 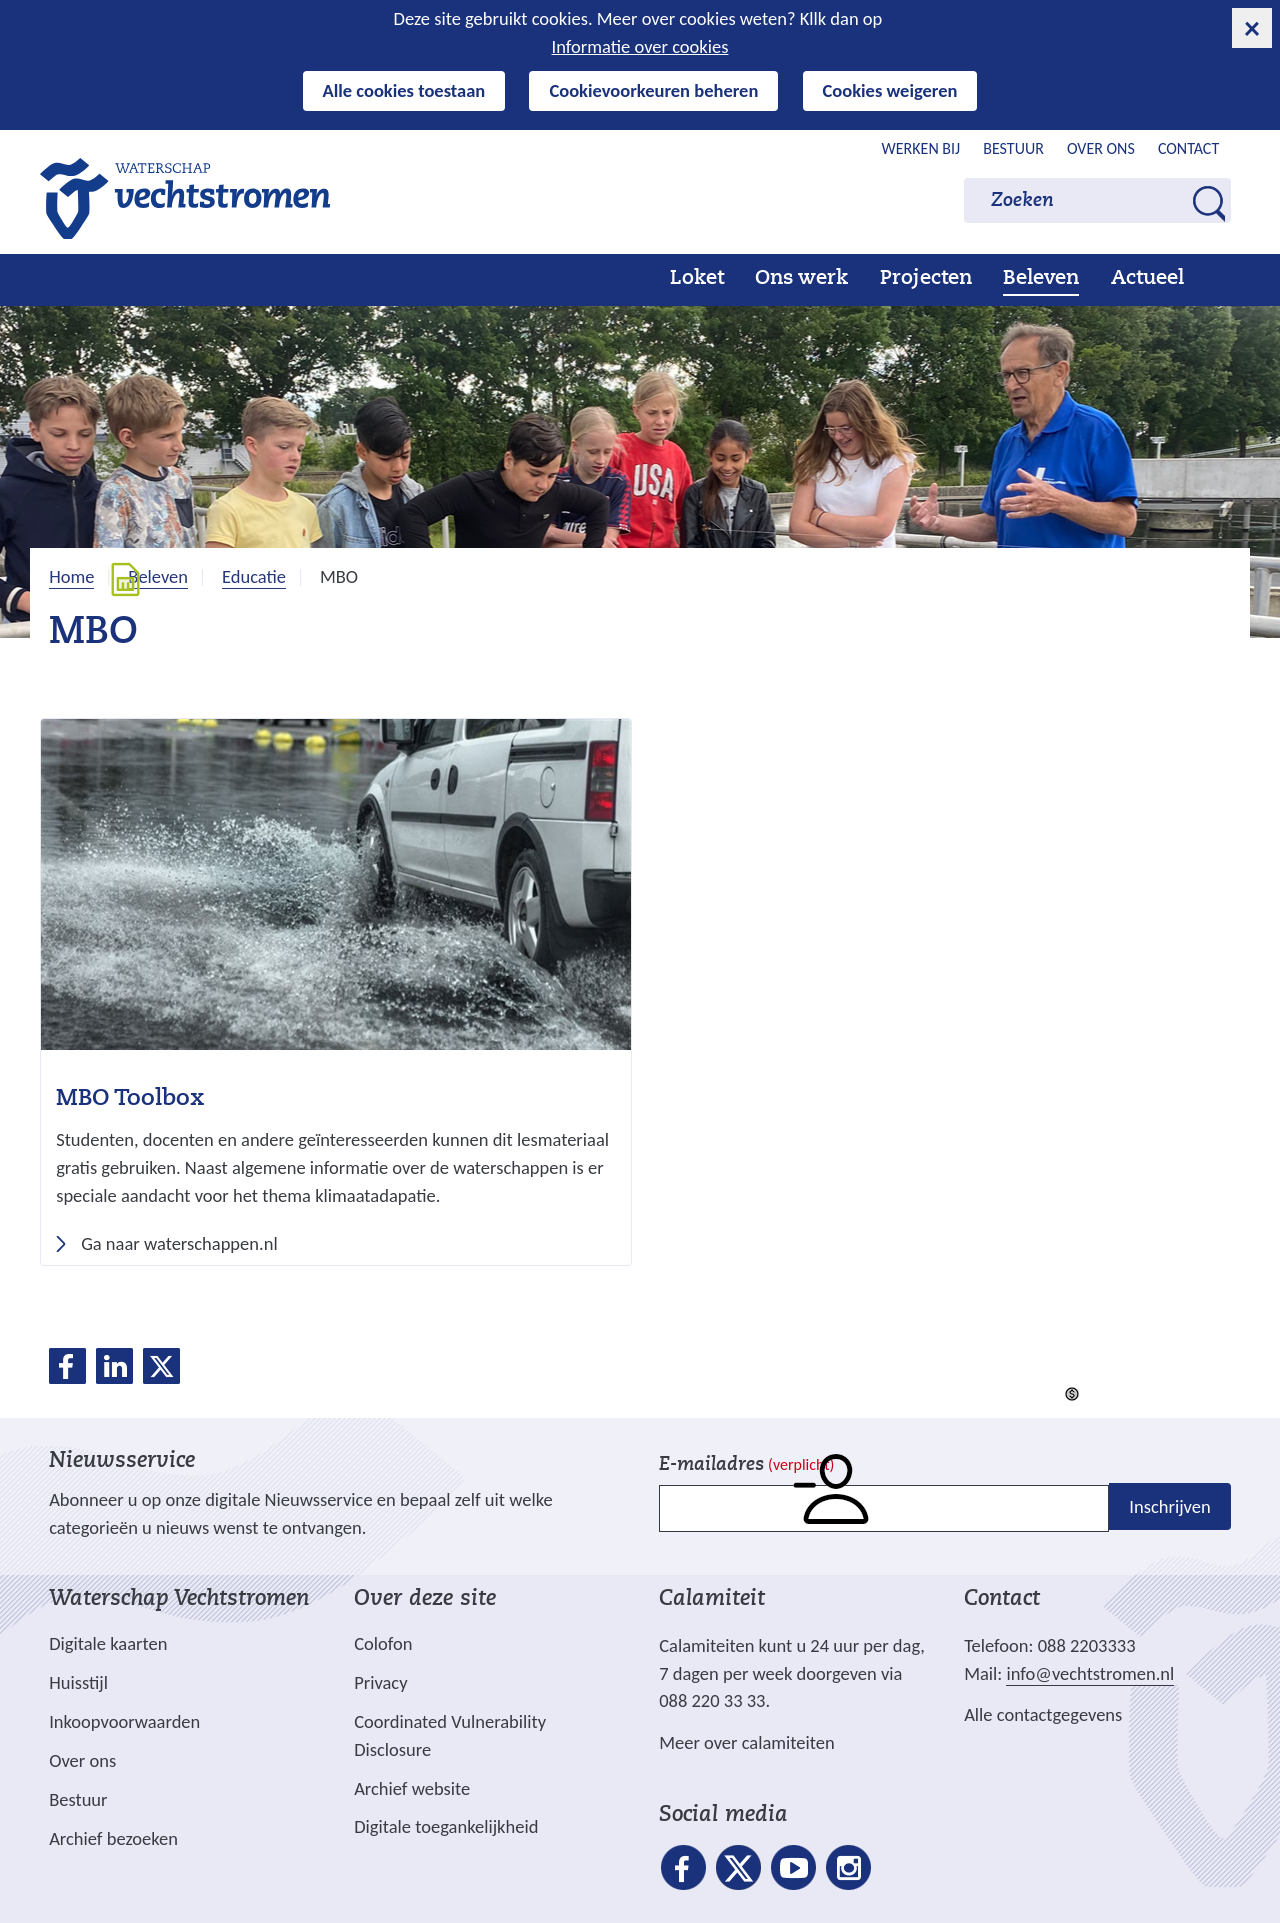 What do you see at coordinates (831, 1489) in the screenshot?
I see `remove a contact or friend` at bounding box center [831, 1489].